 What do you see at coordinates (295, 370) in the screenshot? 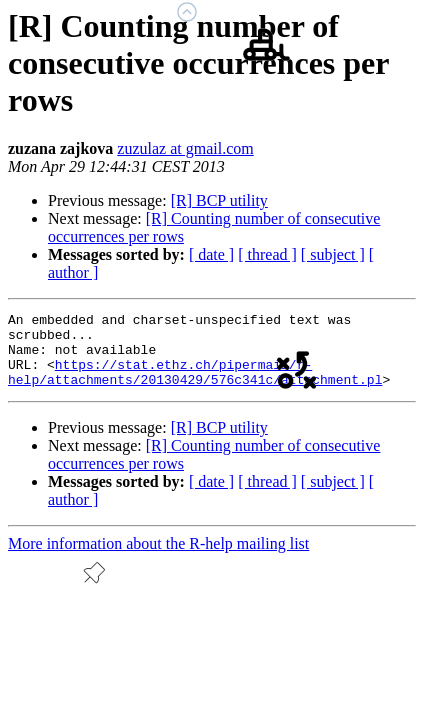
I see `view strategy or game plan` at bounding box center [295, 370].